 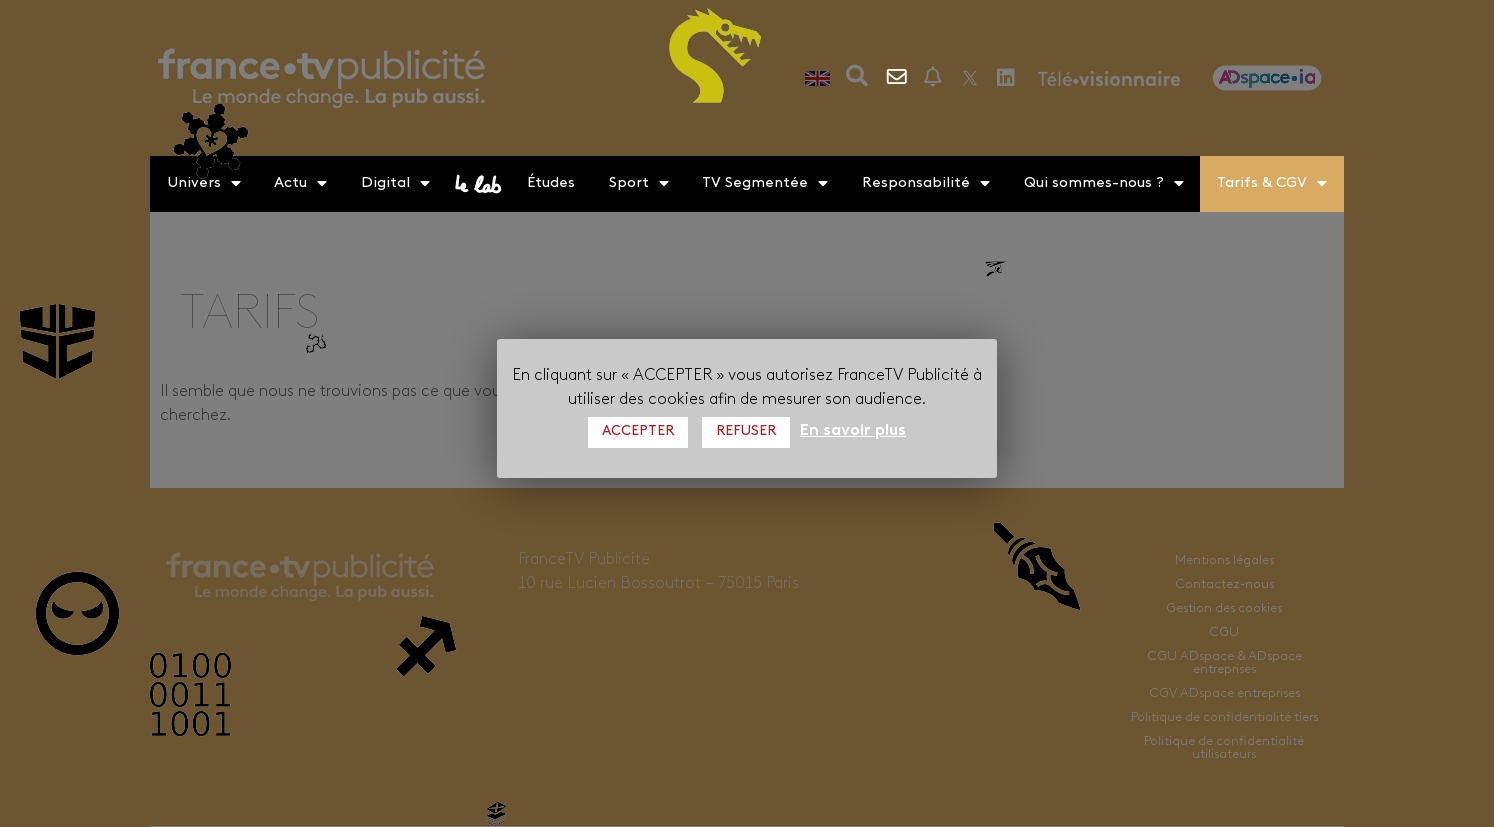 I want to click on abstract game logo or brand icon, so click(x=57, y=341).